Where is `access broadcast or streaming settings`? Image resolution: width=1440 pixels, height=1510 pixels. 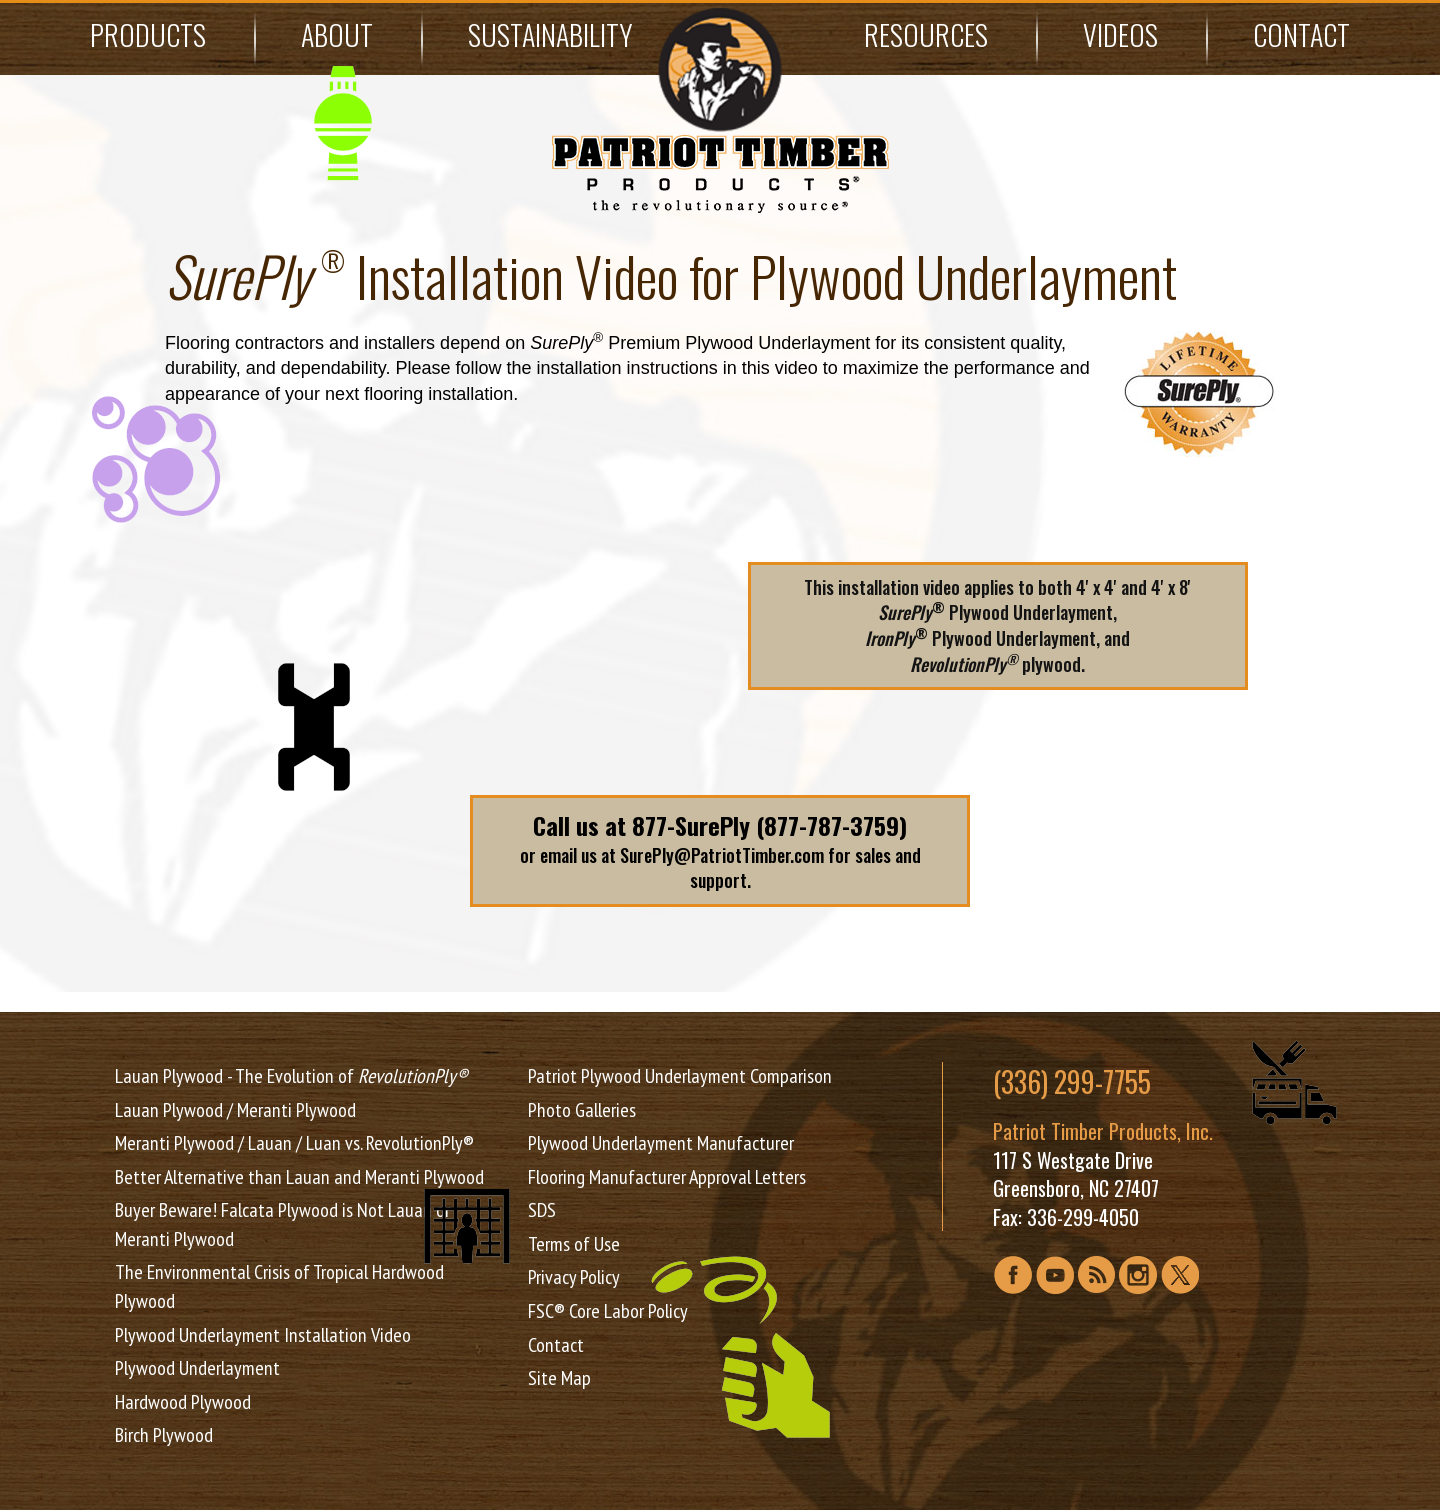
access broadcast or streaming settings is located at coordinates (343, 122).